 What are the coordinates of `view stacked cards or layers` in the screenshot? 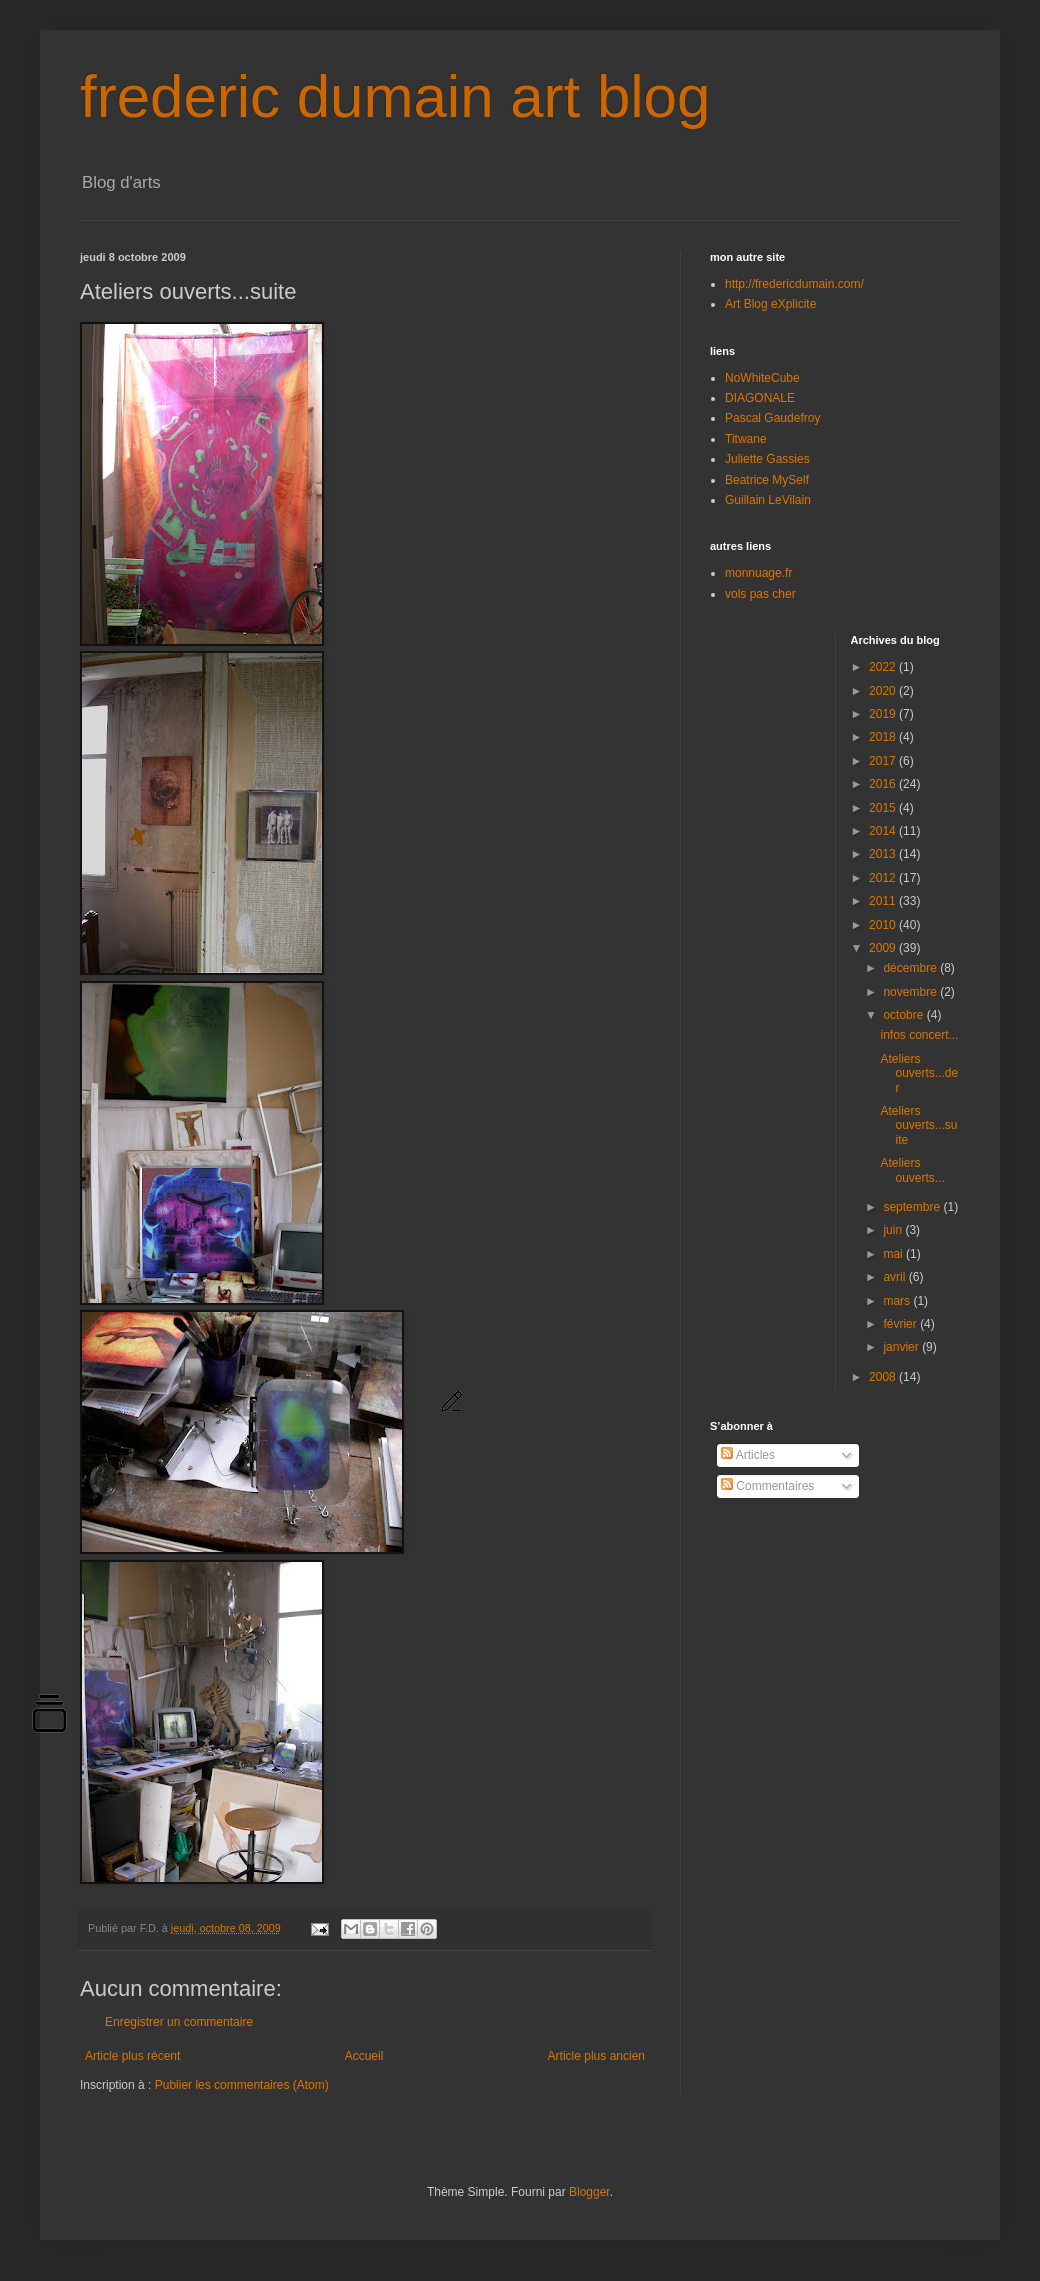 It's located at (49, 1713).